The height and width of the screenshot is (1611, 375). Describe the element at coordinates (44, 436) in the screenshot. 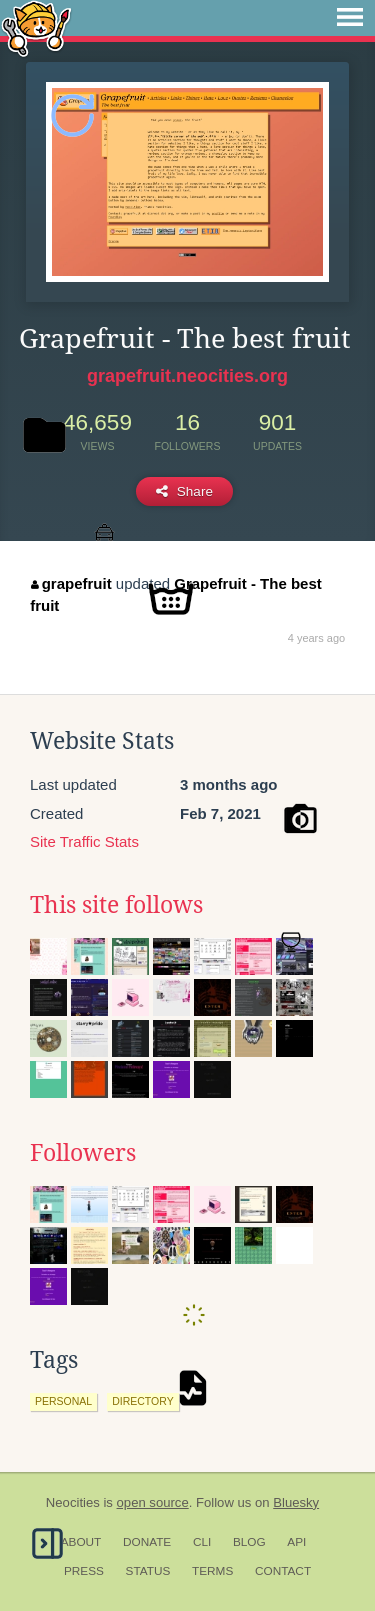

I see `open folder to view contents` at that location.